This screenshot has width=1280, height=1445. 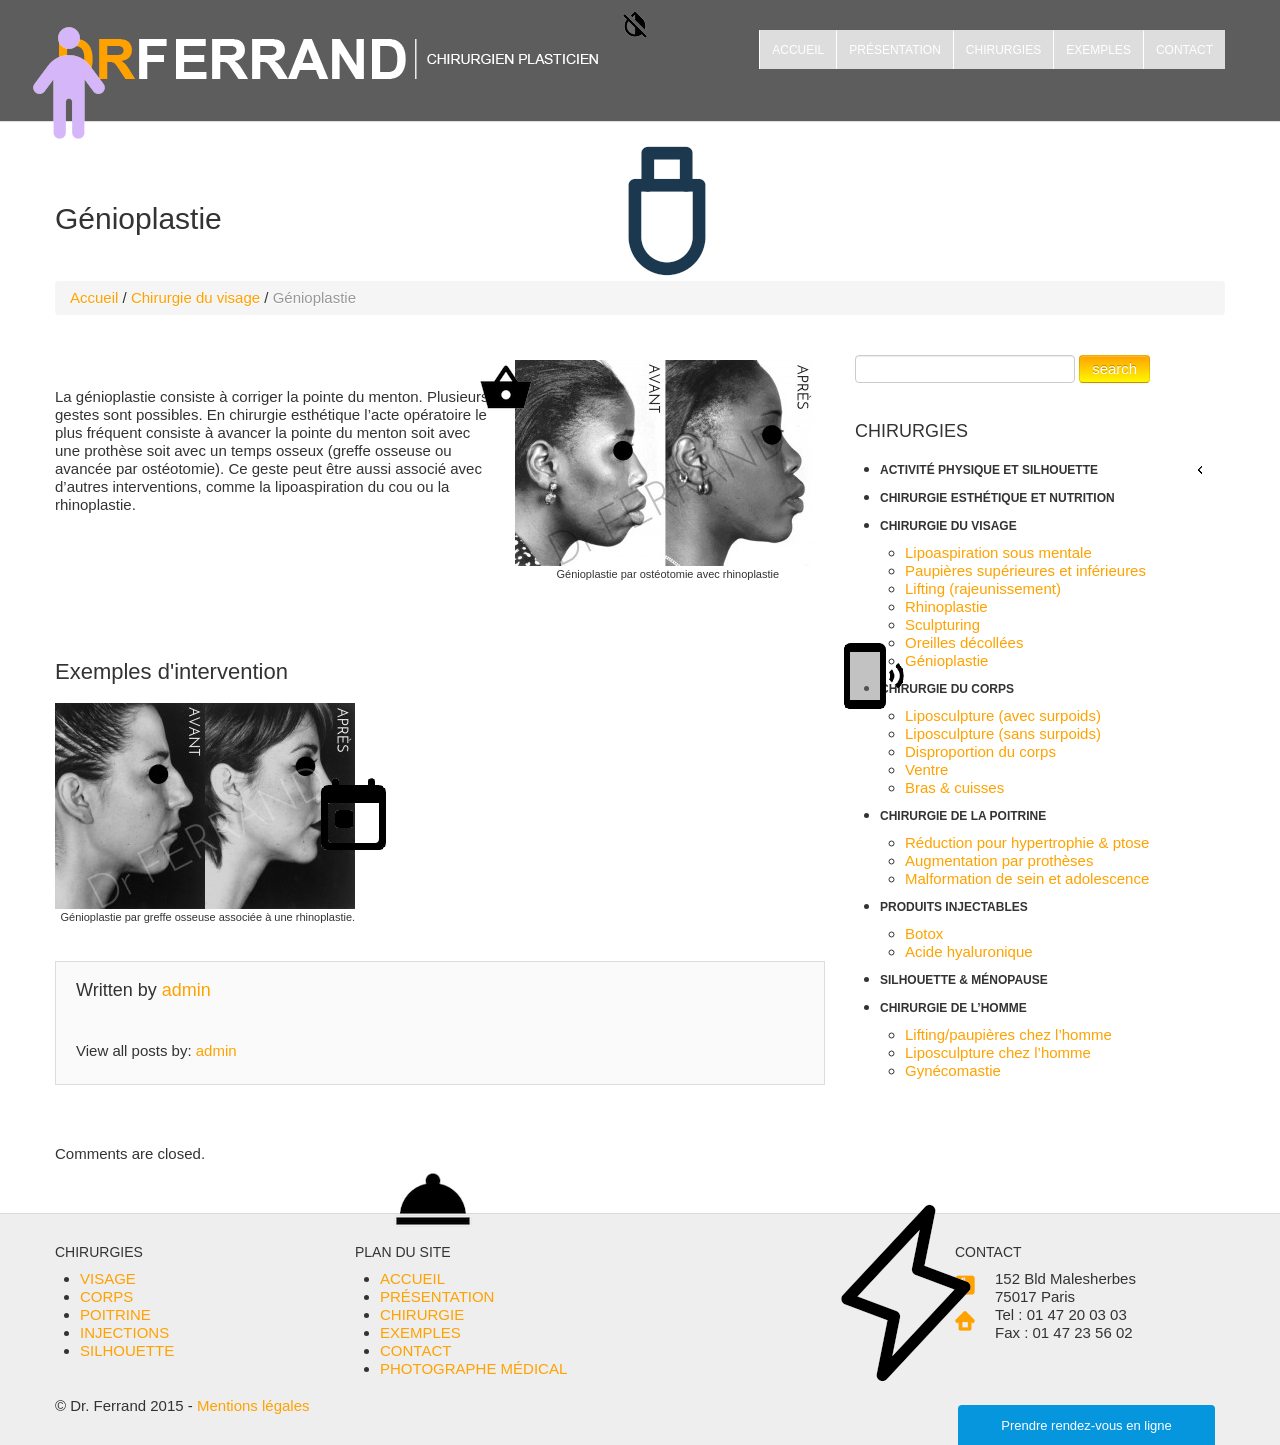 I want to click on go back to the previous screen, so click(x=1200, y=470).